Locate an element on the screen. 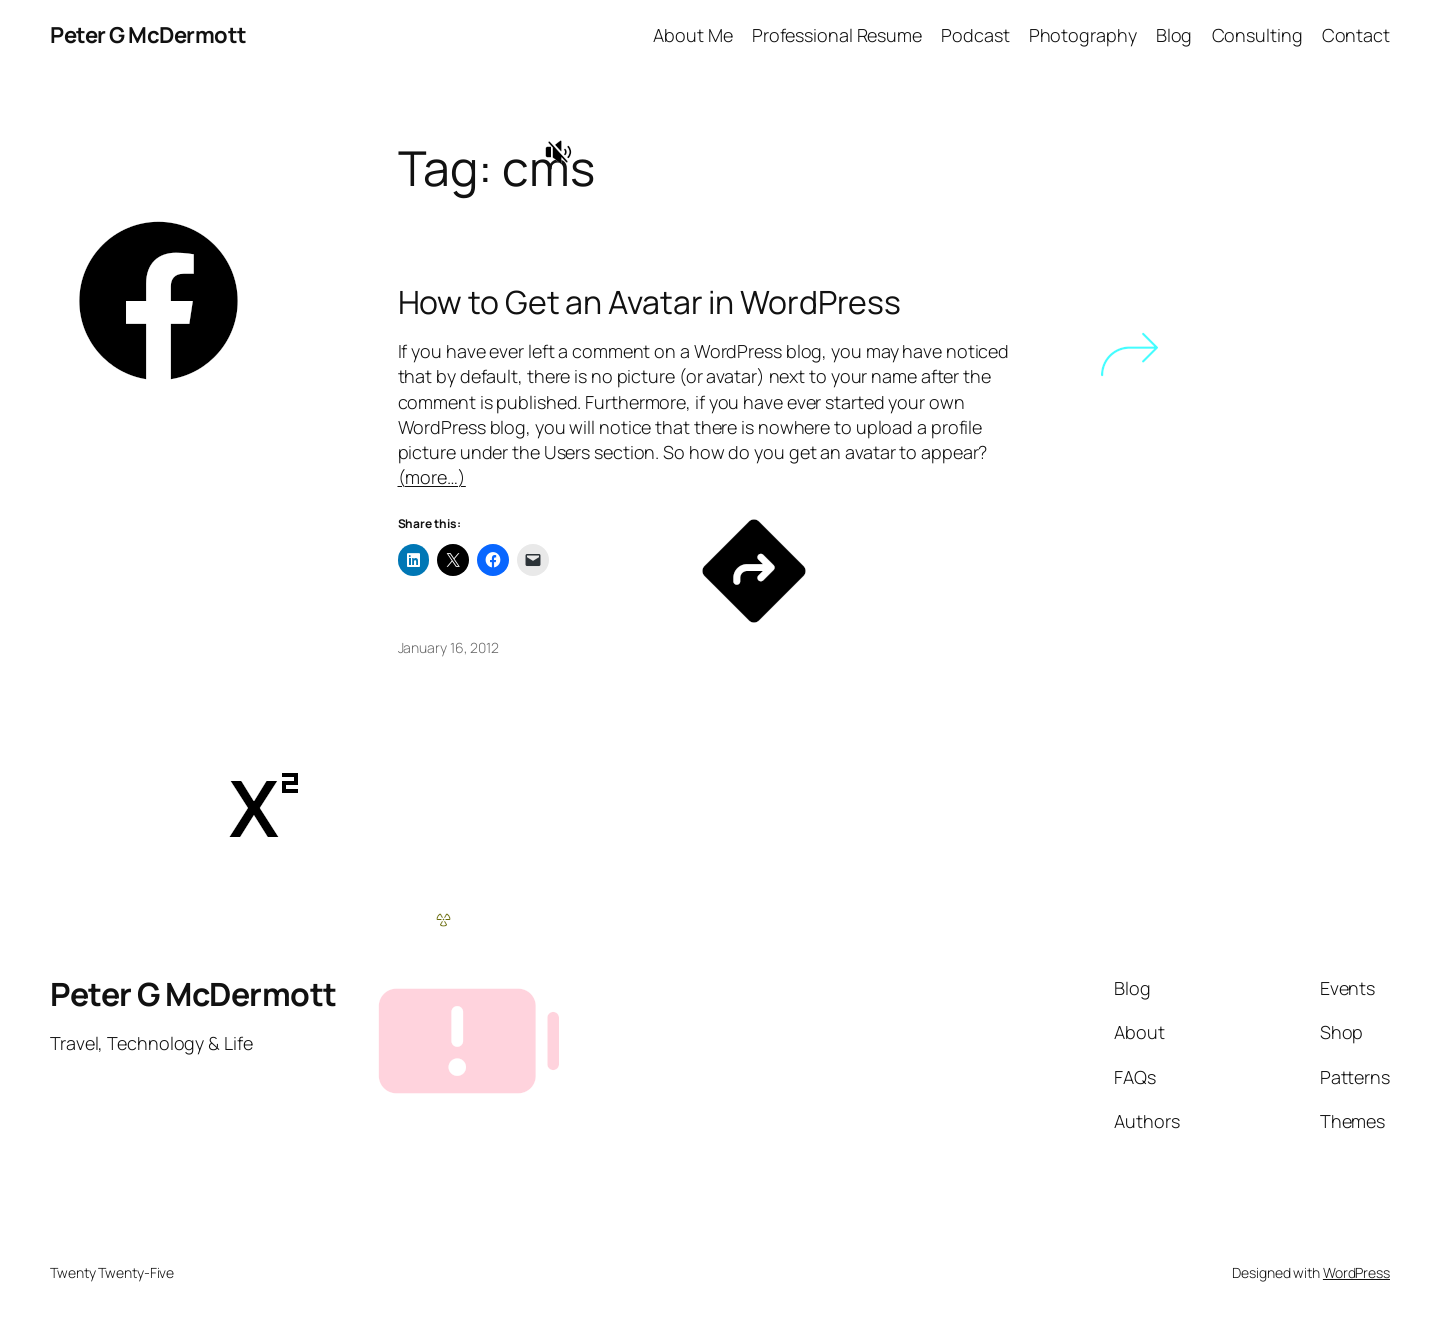  mute audio or sound is located at coordinates (558, 152).